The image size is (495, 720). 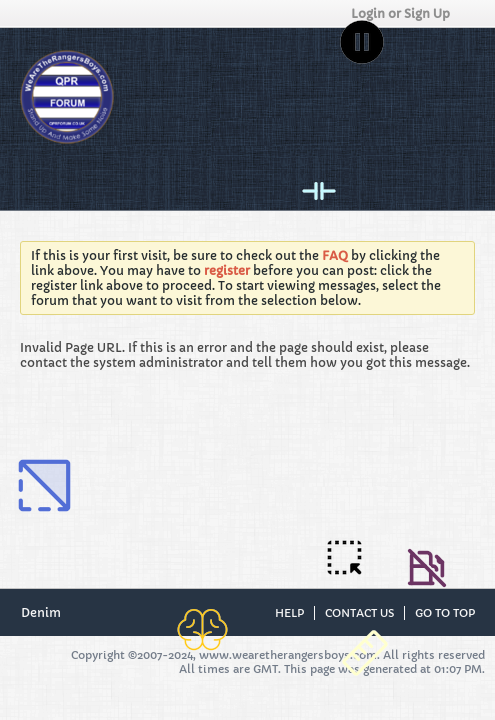 I want to click on draw a selection area, so click(x=344, y=557).